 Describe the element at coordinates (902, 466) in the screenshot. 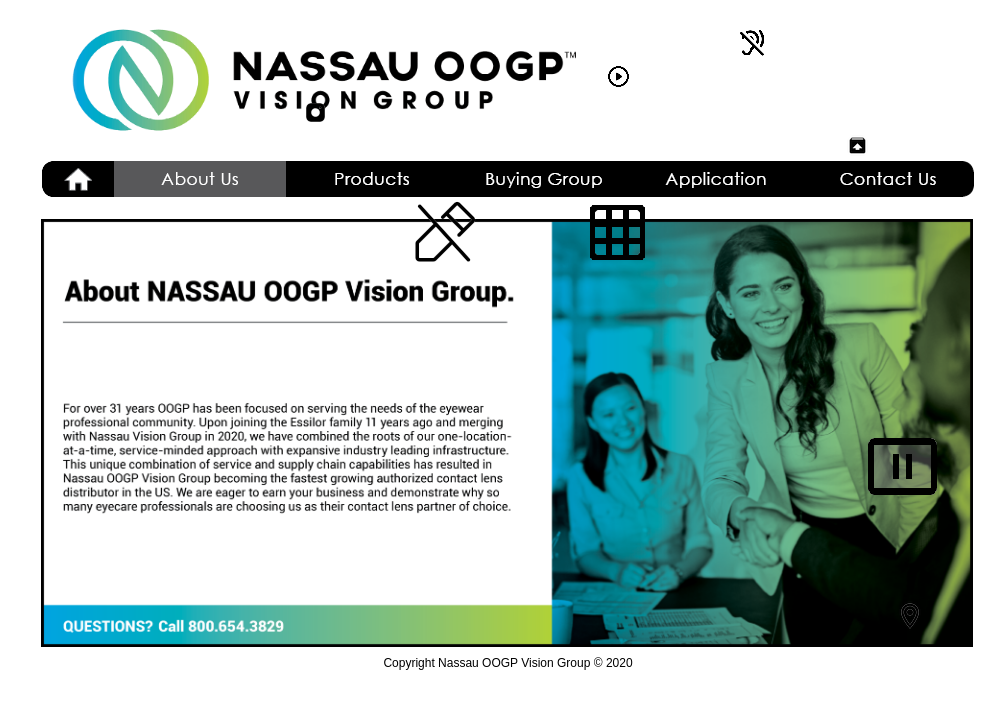

I see `pause an ongoing presentation` at that location.